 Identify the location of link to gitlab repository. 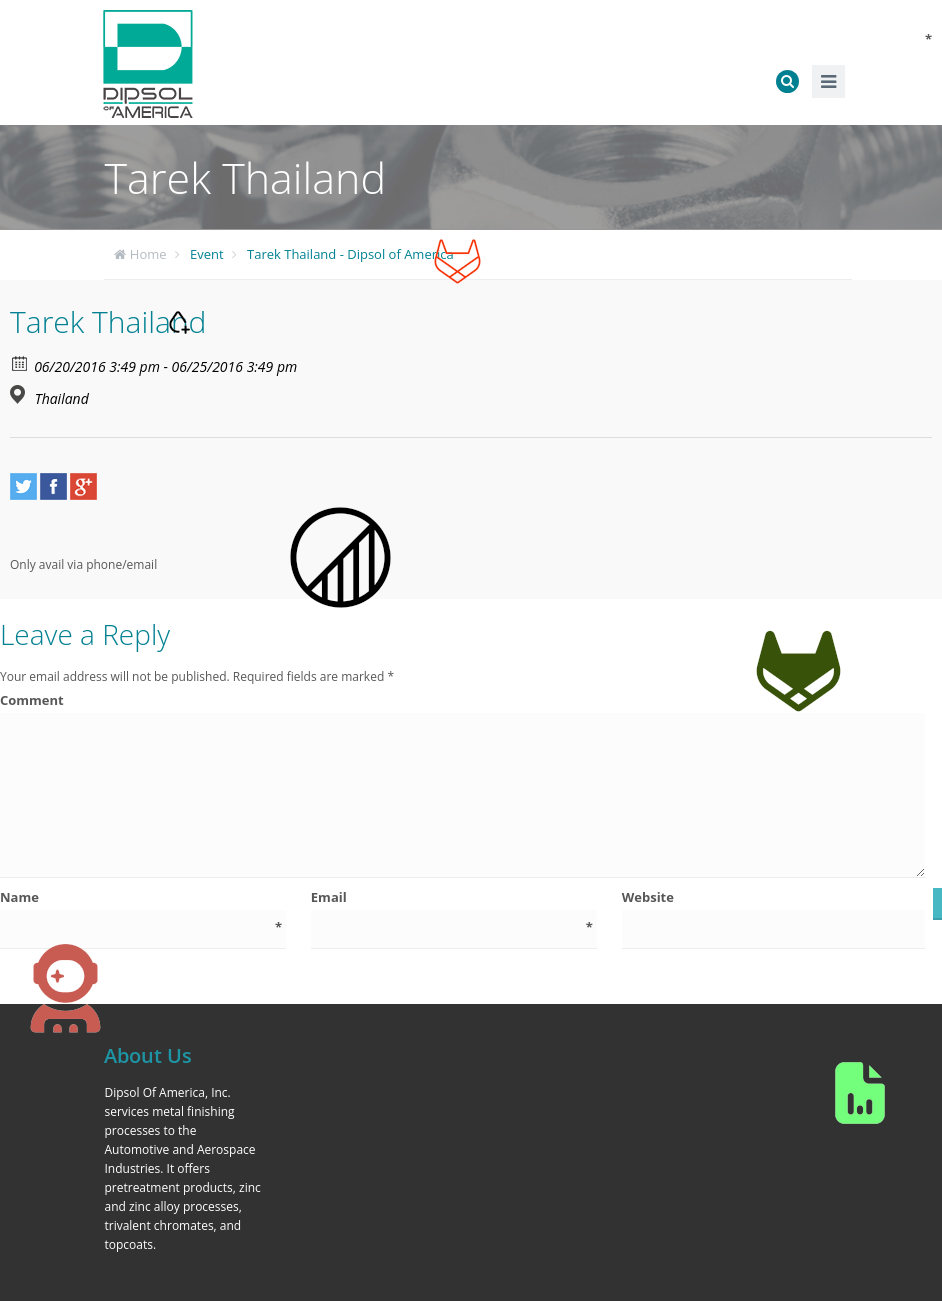
(457, 260).